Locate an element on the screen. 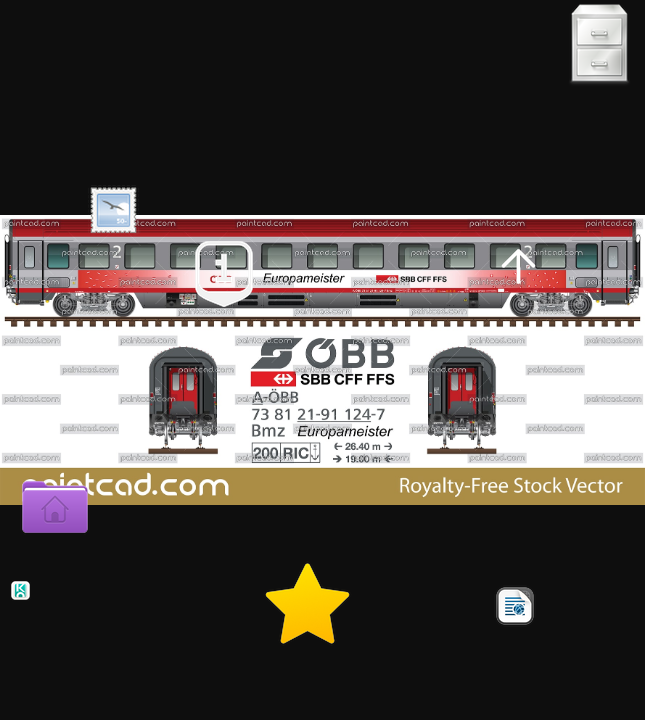 This screenshot has height=720, width=645. indicates num lock is enabled is located at coordinates (224, 274).